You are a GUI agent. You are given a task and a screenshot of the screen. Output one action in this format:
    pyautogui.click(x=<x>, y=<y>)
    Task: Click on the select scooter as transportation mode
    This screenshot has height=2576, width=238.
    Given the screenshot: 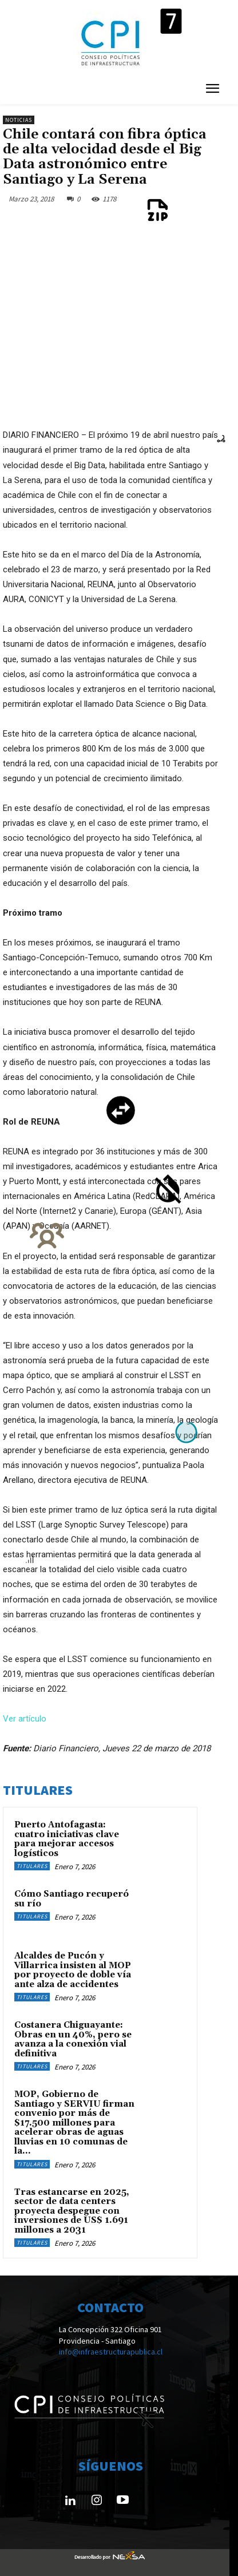 What is the action you would take?
    pyautogui.click(x=221, y=438)
    